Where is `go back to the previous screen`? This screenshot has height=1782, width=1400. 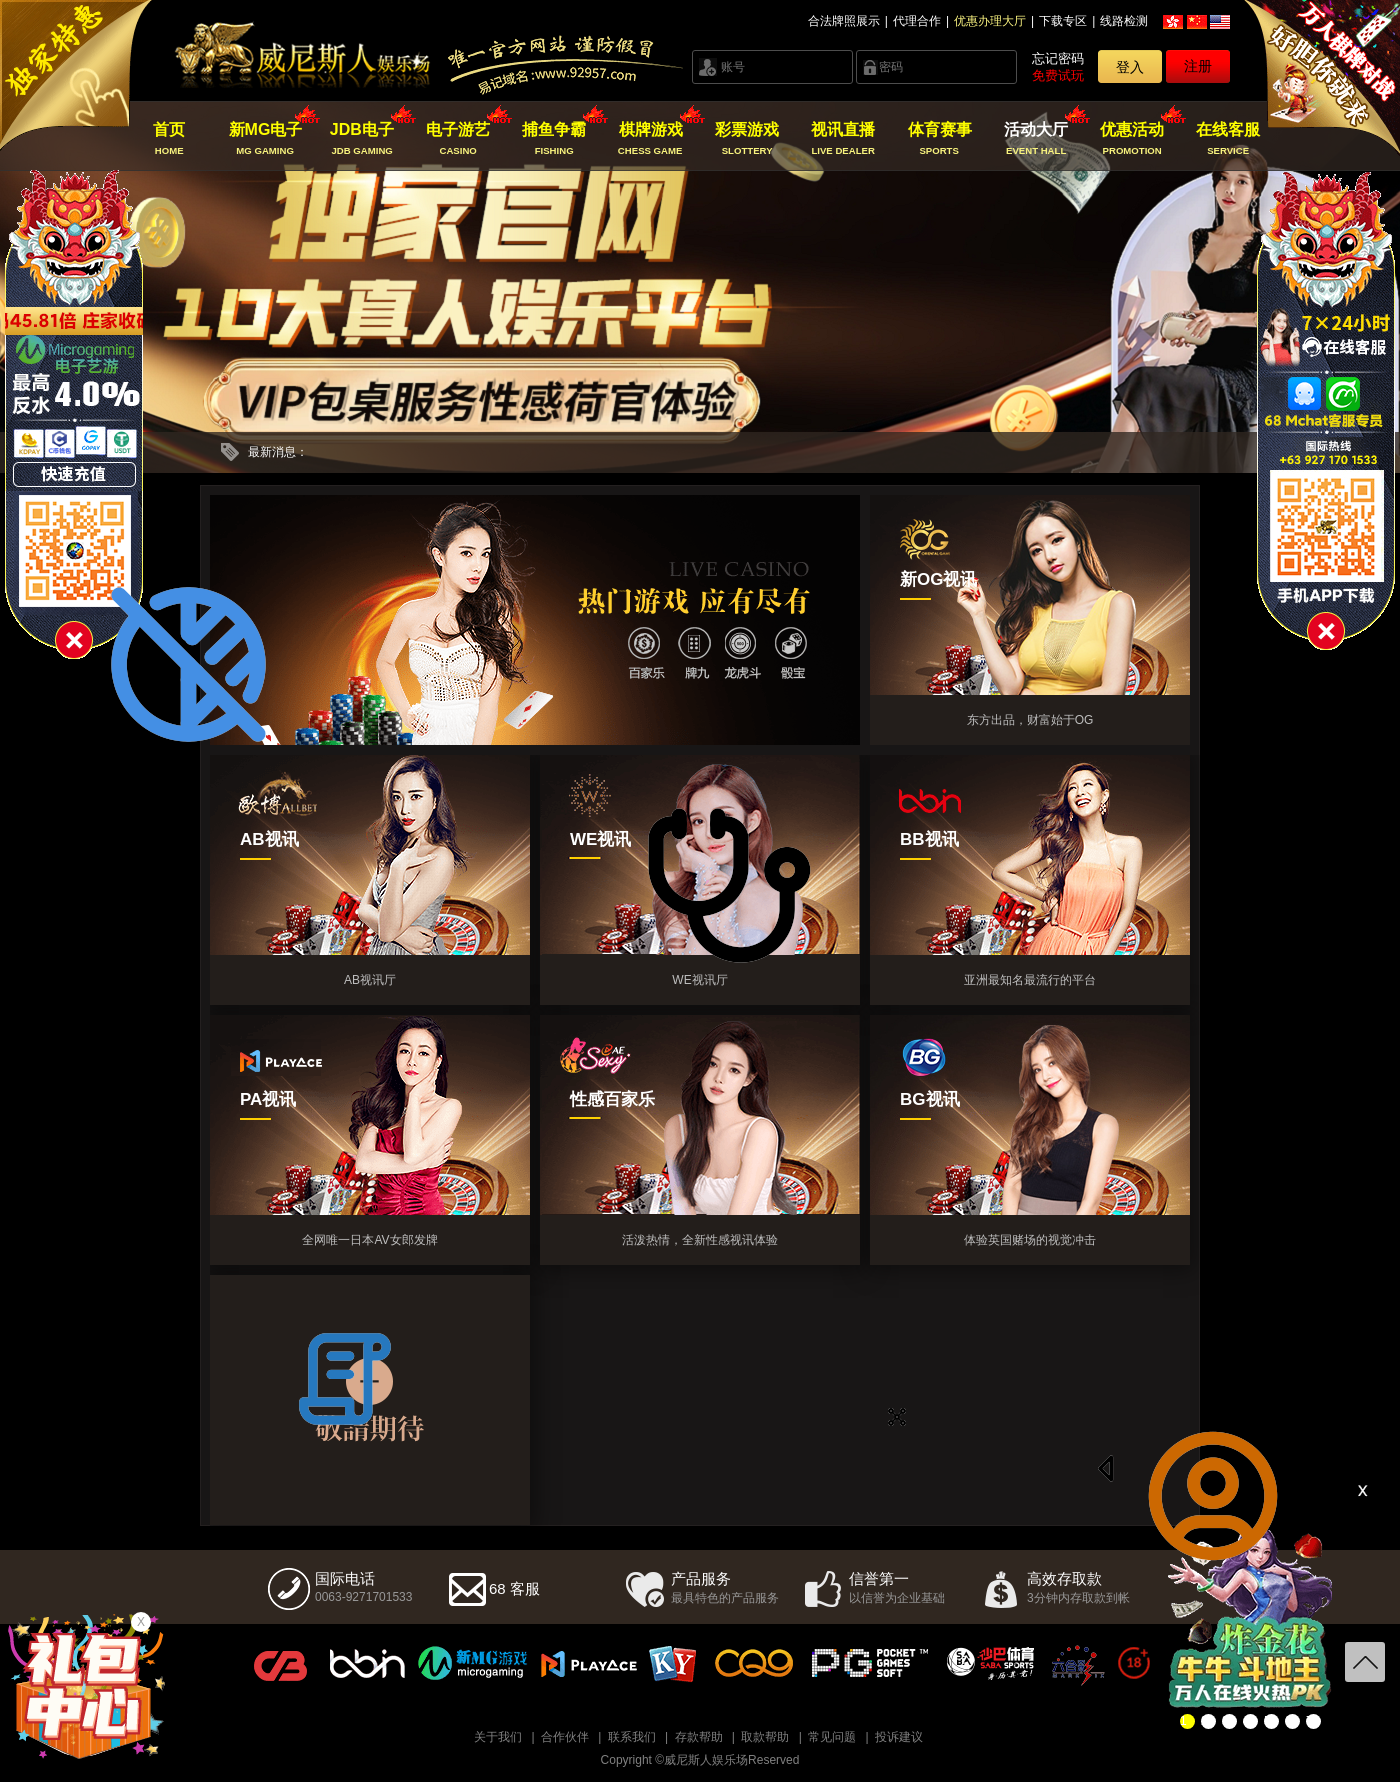 go back to the previous screen is located at coordinates (1107, 1468).